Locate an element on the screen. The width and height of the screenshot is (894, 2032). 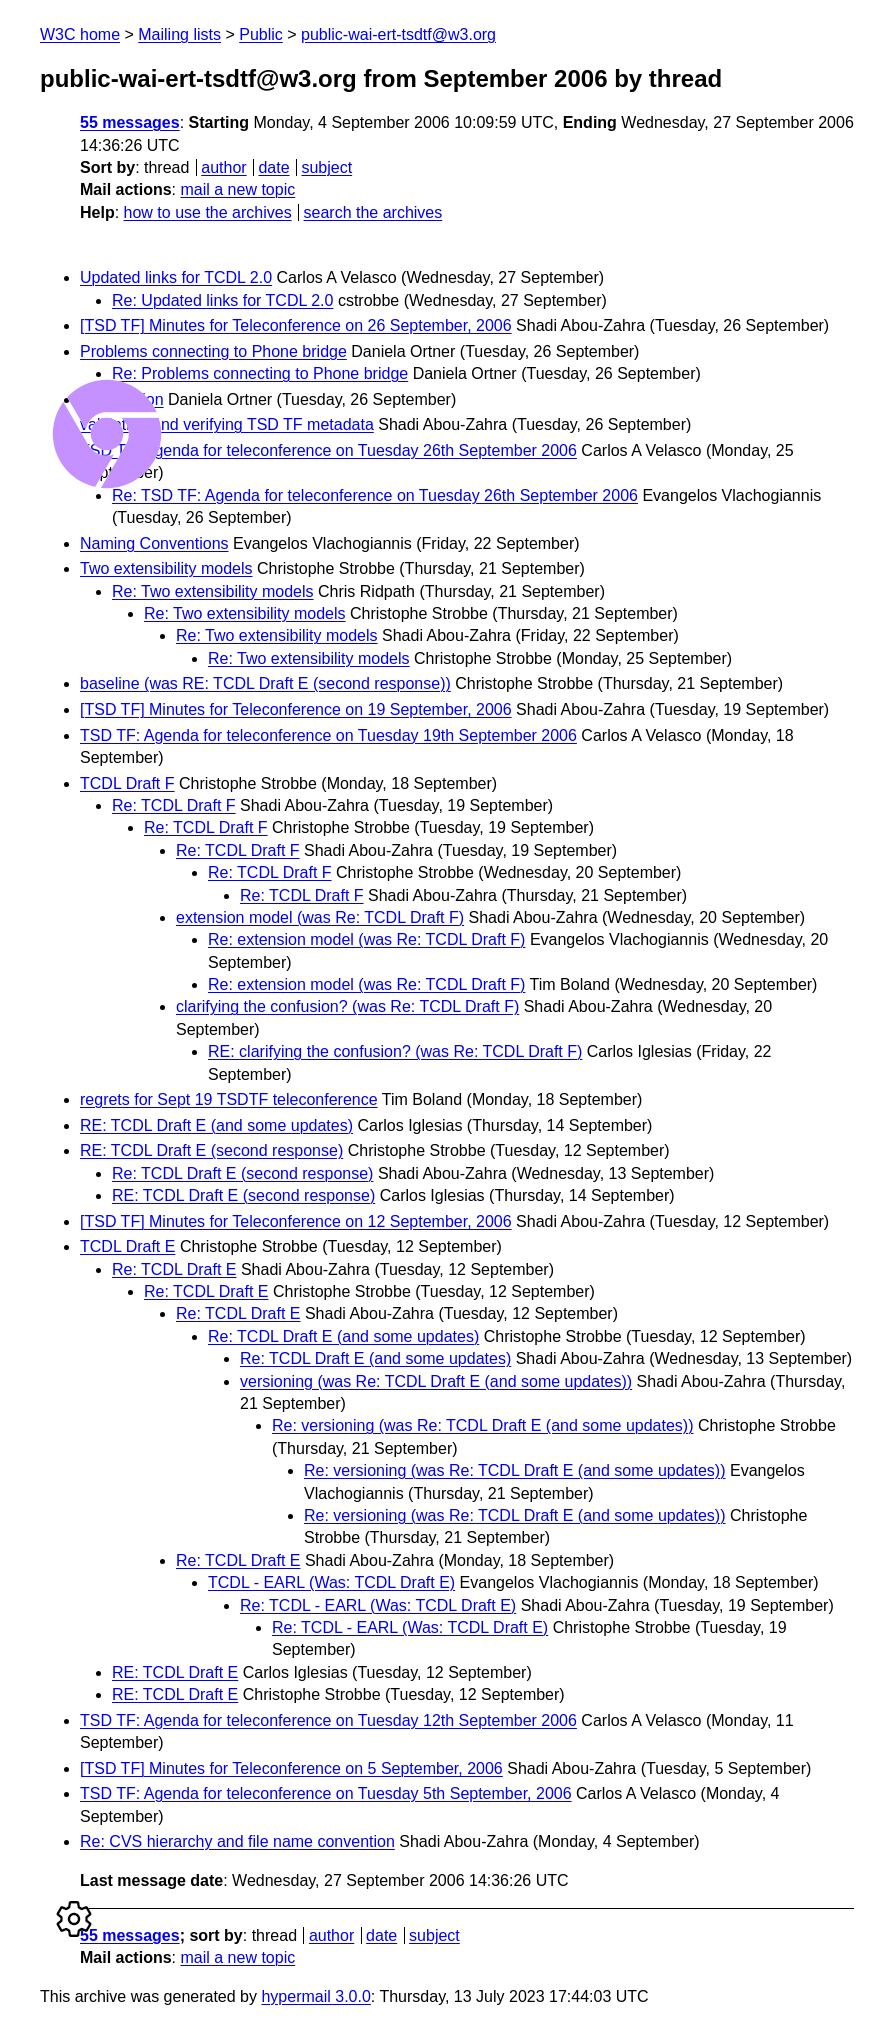
open link in Google Chrome browser is located at coordinates (107, 434).